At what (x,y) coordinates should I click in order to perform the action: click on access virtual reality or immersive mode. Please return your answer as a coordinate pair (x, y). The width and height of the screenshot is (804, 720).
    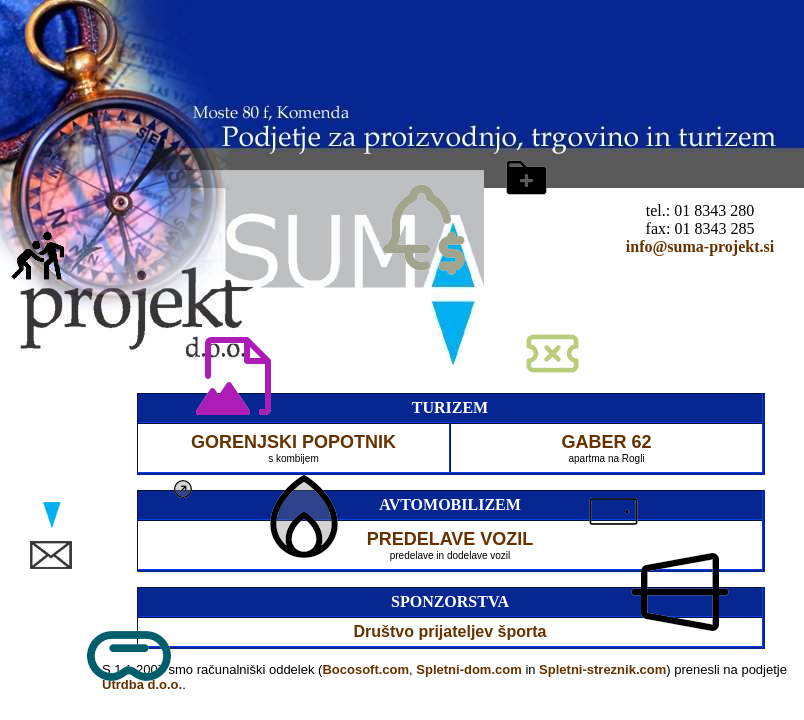
    Looking at the image, I should click on (129, 656).